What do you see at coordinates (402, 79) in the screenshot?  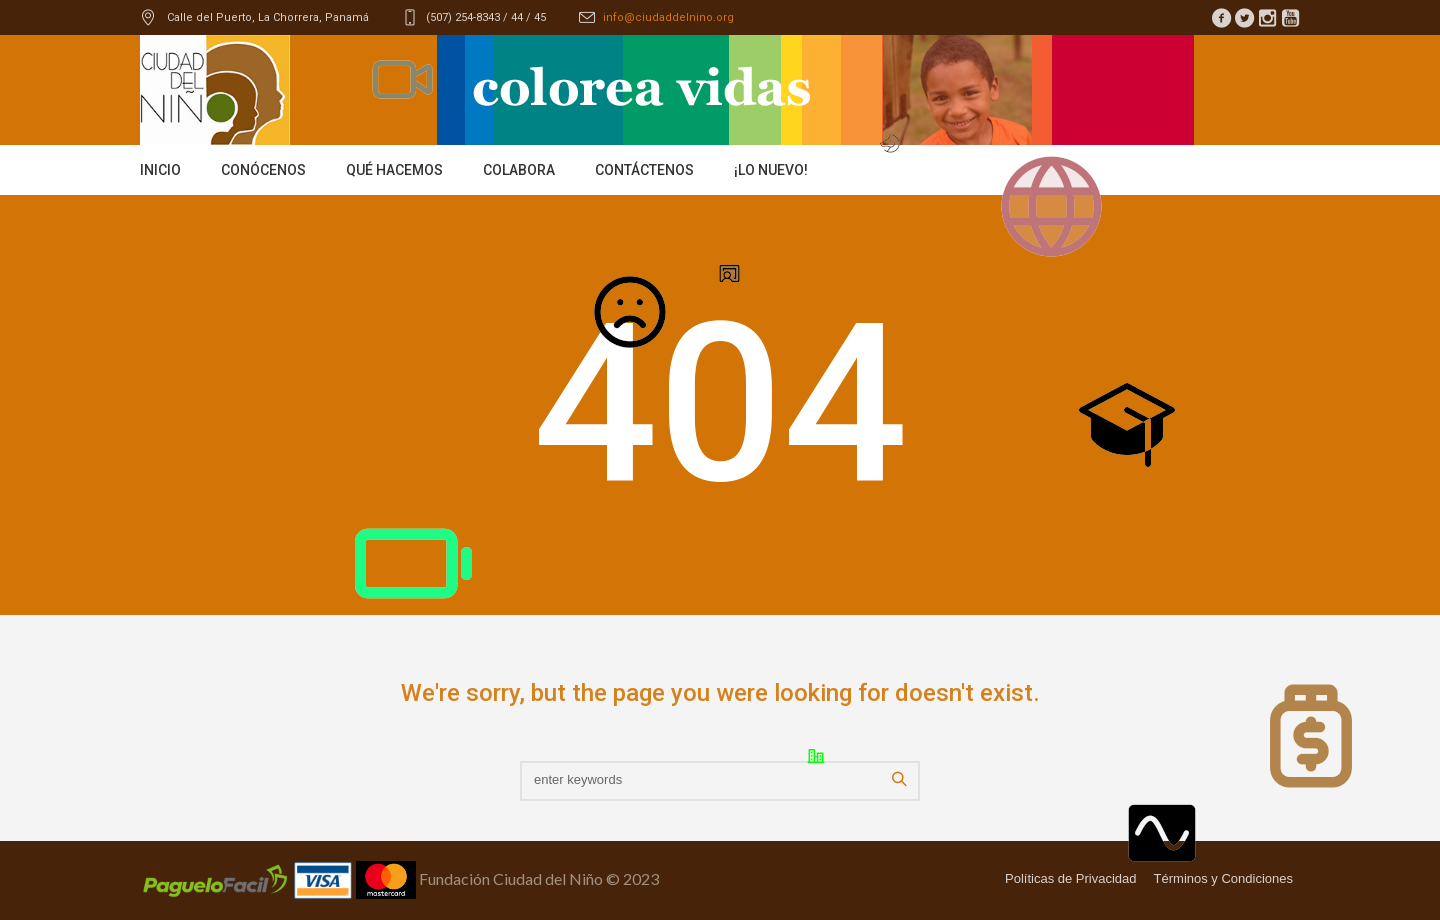 I see `start a video call` at bounding box center [402, 79].